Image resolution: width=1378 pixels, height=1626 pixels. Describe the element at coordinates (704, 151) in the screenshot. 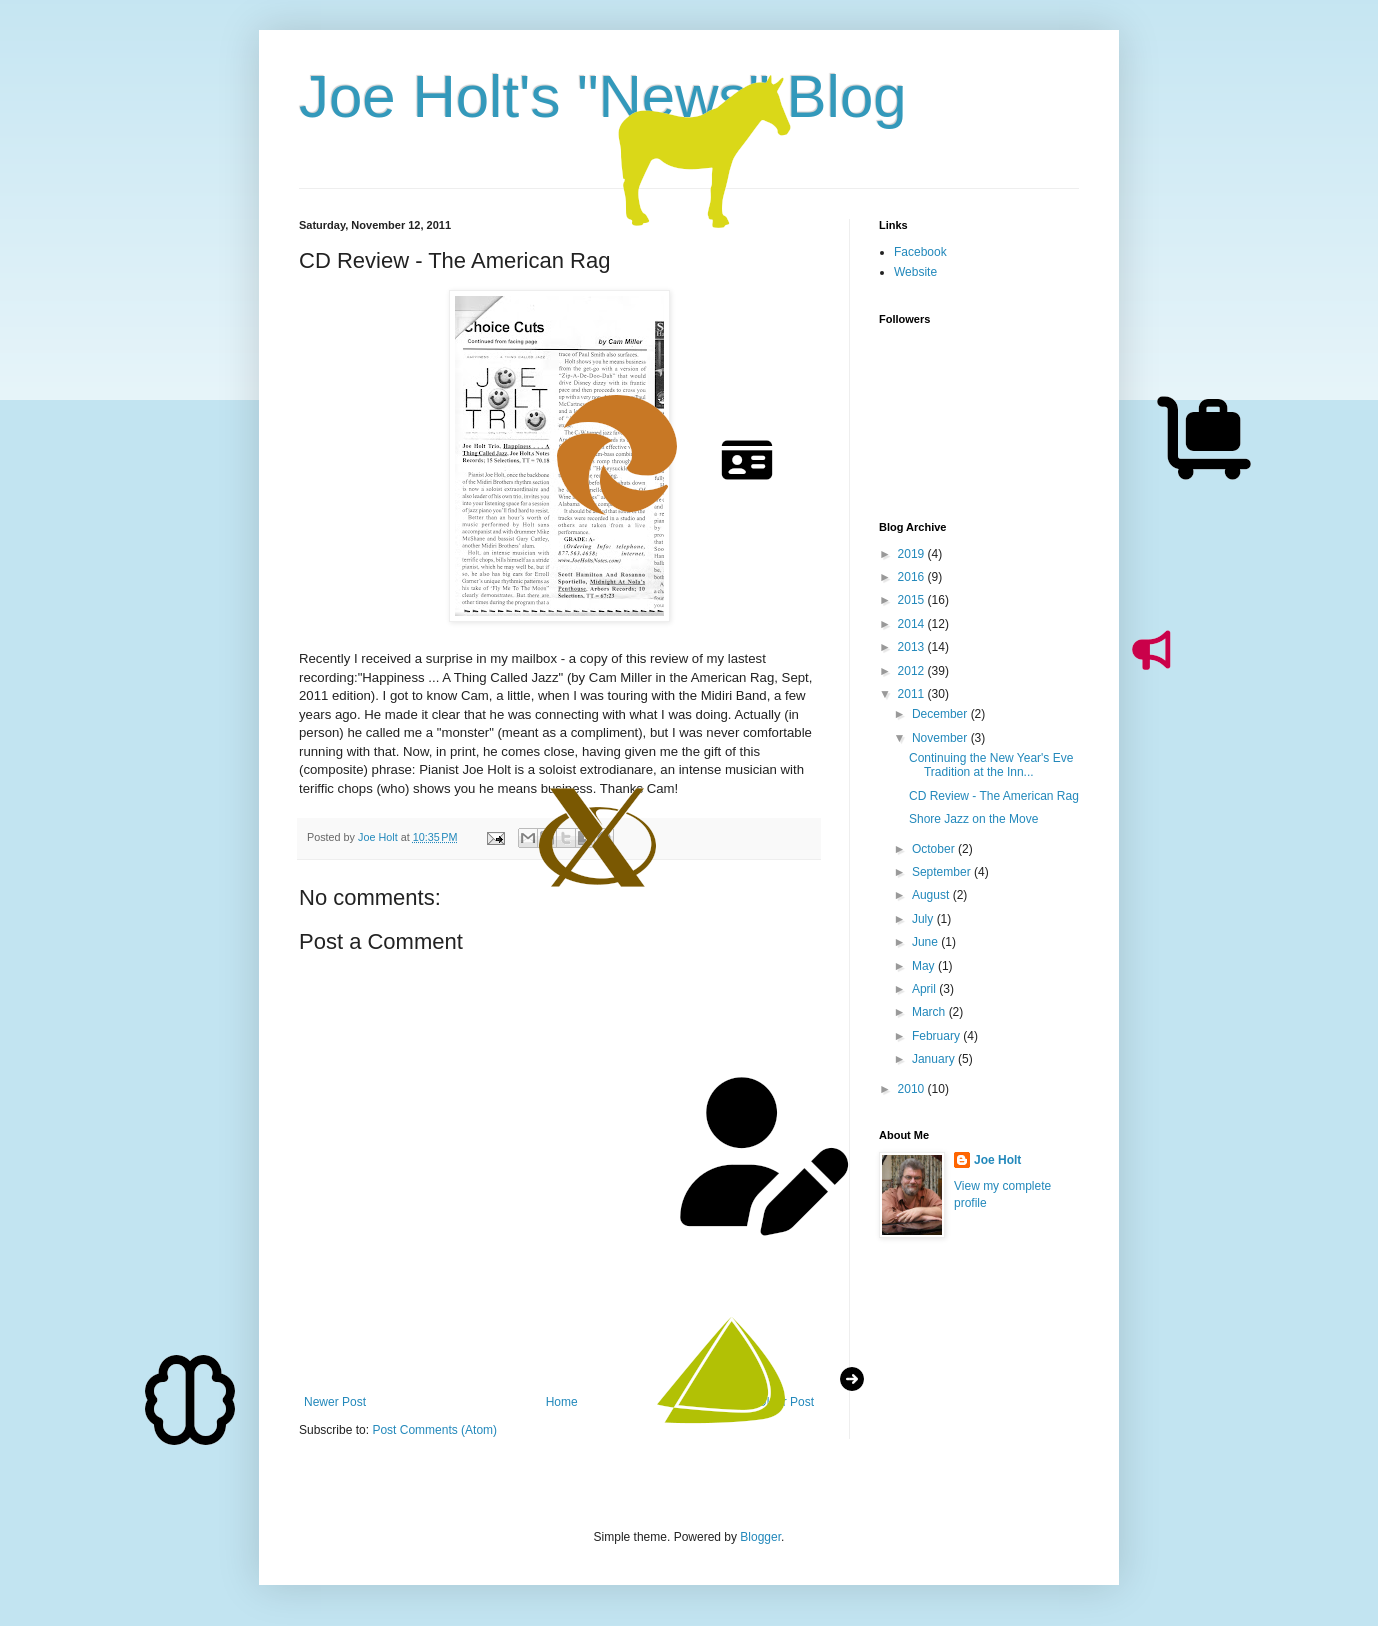

I see `visit Sticker Mule website or app` at that location.